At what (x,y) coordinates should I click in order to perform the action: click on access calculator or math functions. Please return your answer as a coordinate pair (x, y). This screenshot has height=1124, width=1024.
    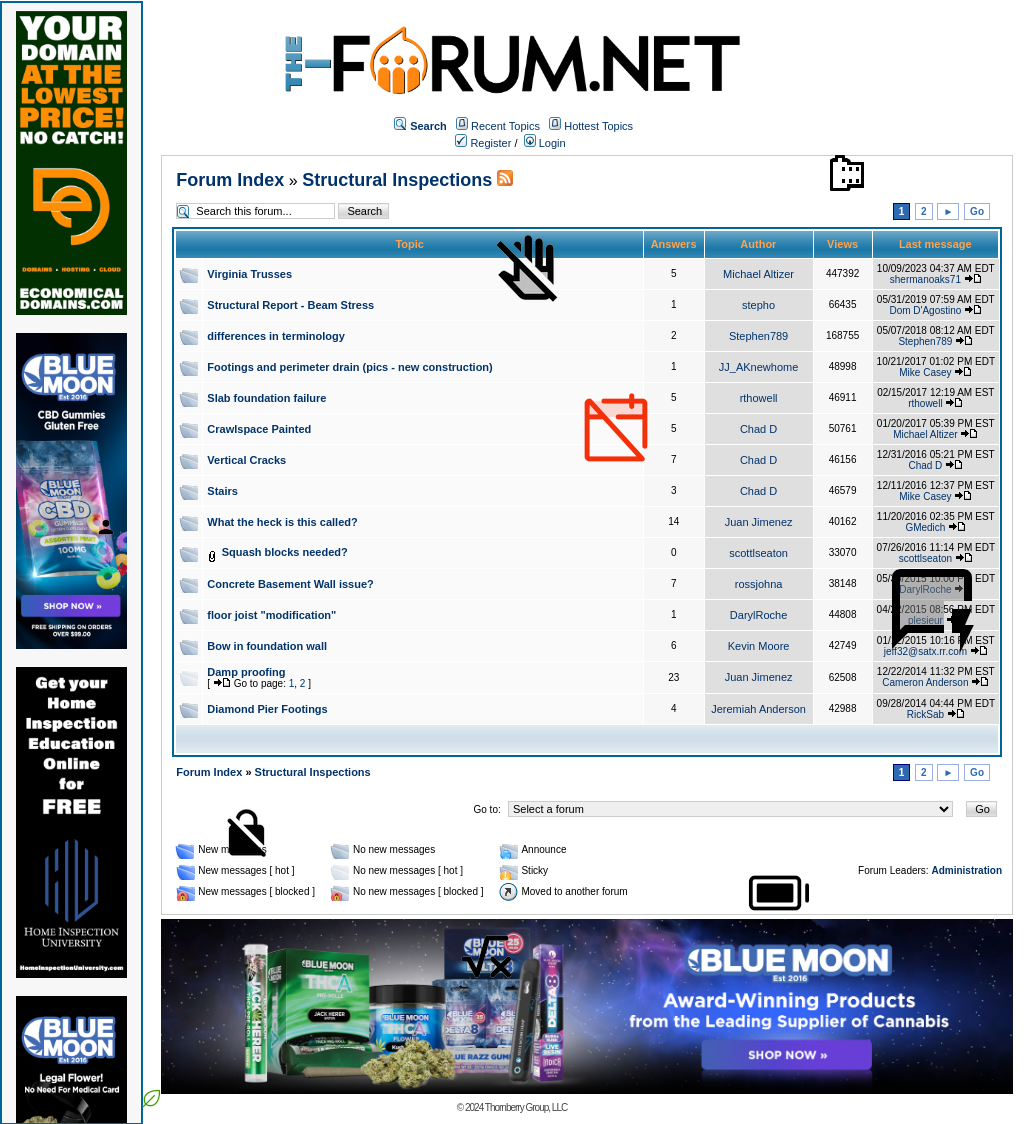
    Looking at the image, I should click on (487, 956).